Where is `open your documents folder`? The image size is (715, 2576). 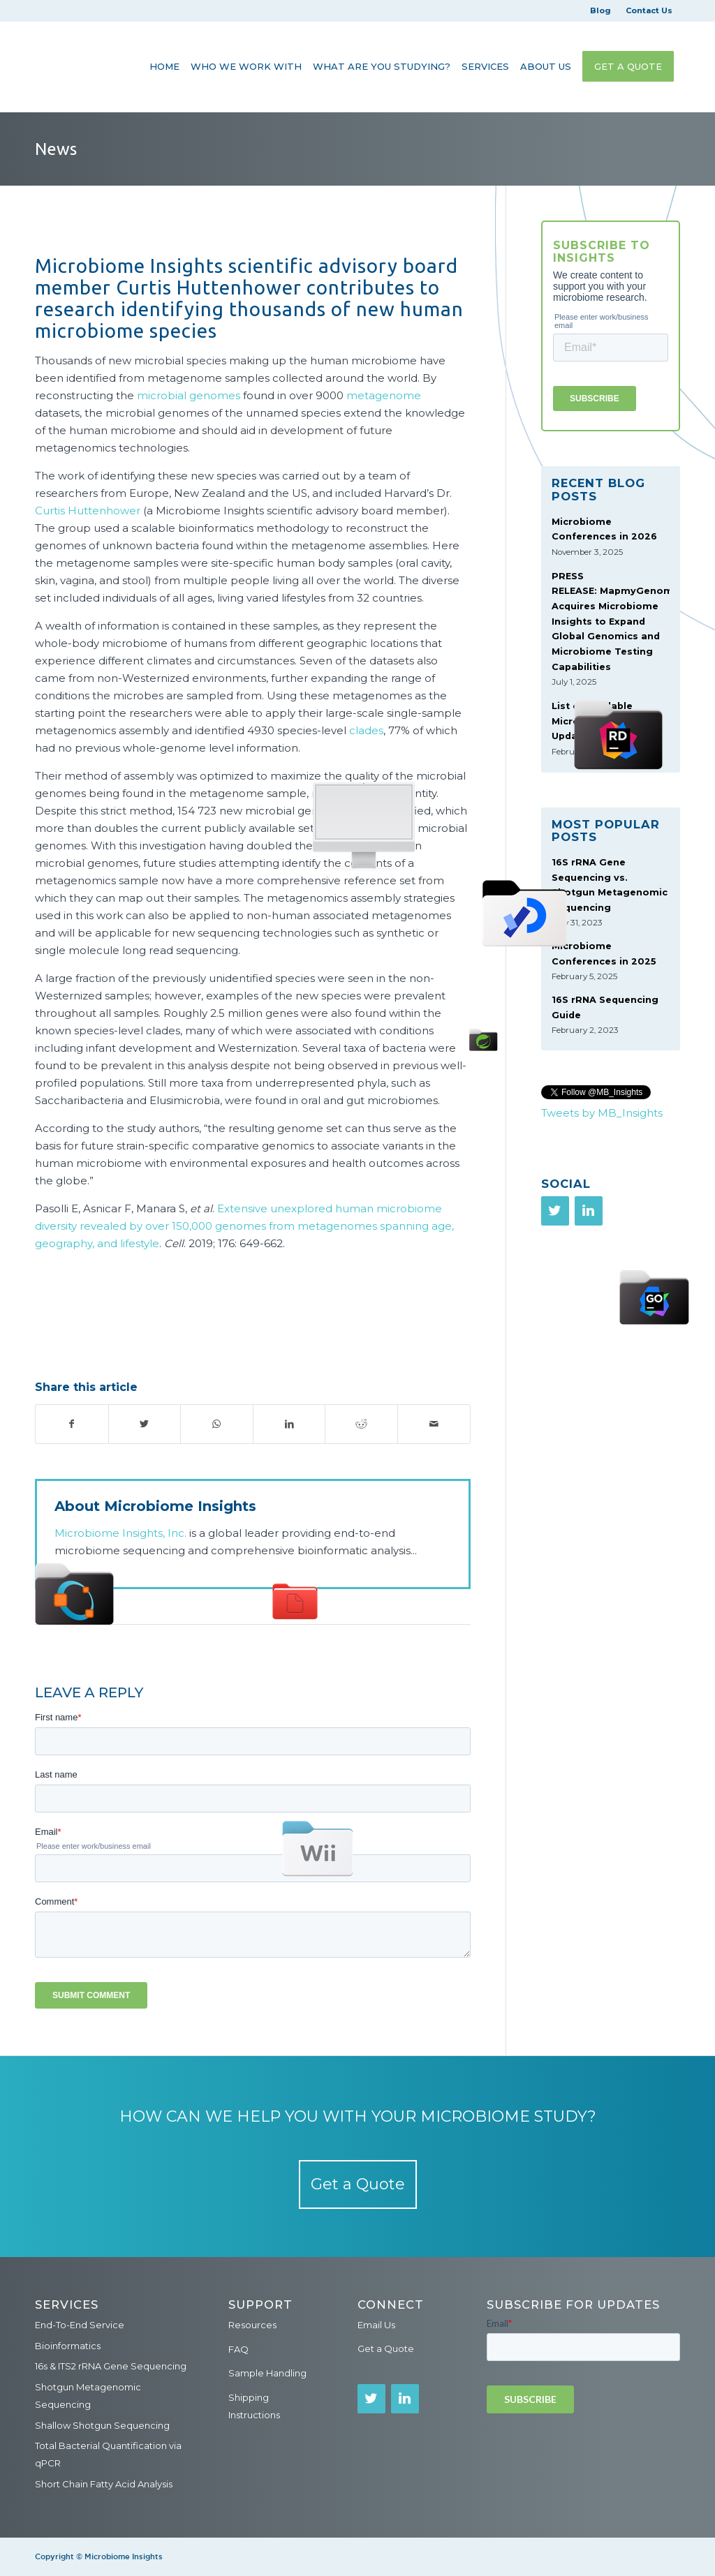
open your documents folder is located at coordinates (295, 1601).